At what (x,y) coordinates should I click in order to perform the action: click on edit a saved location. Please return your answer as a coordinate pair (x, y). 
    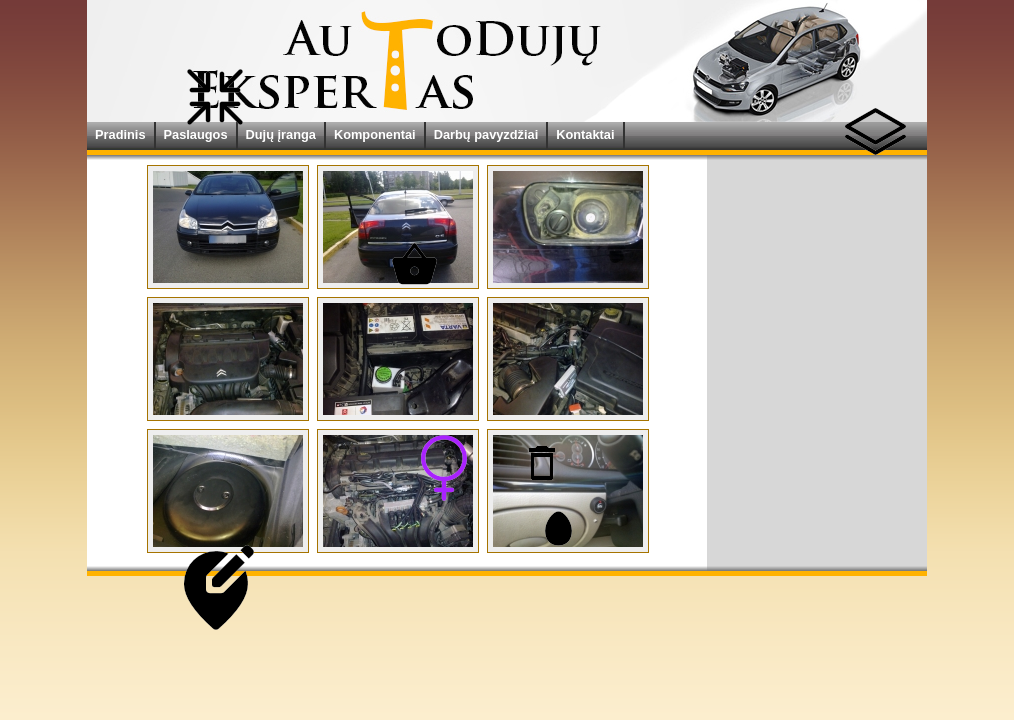
    Looking at the image, I should click on (216, 591).